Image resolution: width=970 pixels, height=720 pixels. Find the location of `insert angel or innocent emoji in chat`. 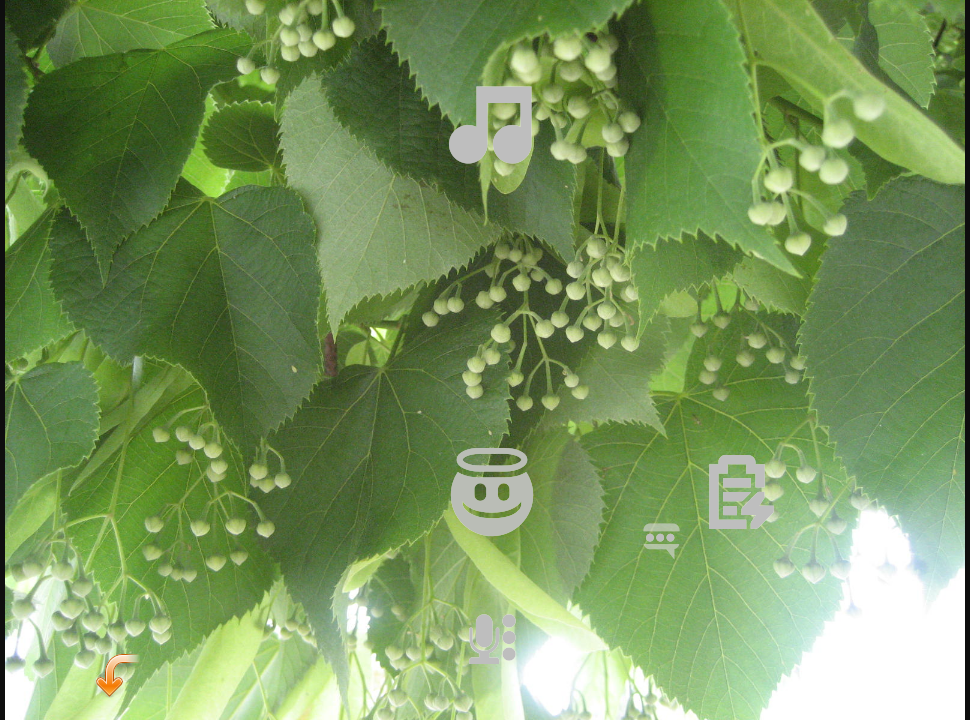

insert angel or innocent emoji in chat is located at coordinates (492, 495).